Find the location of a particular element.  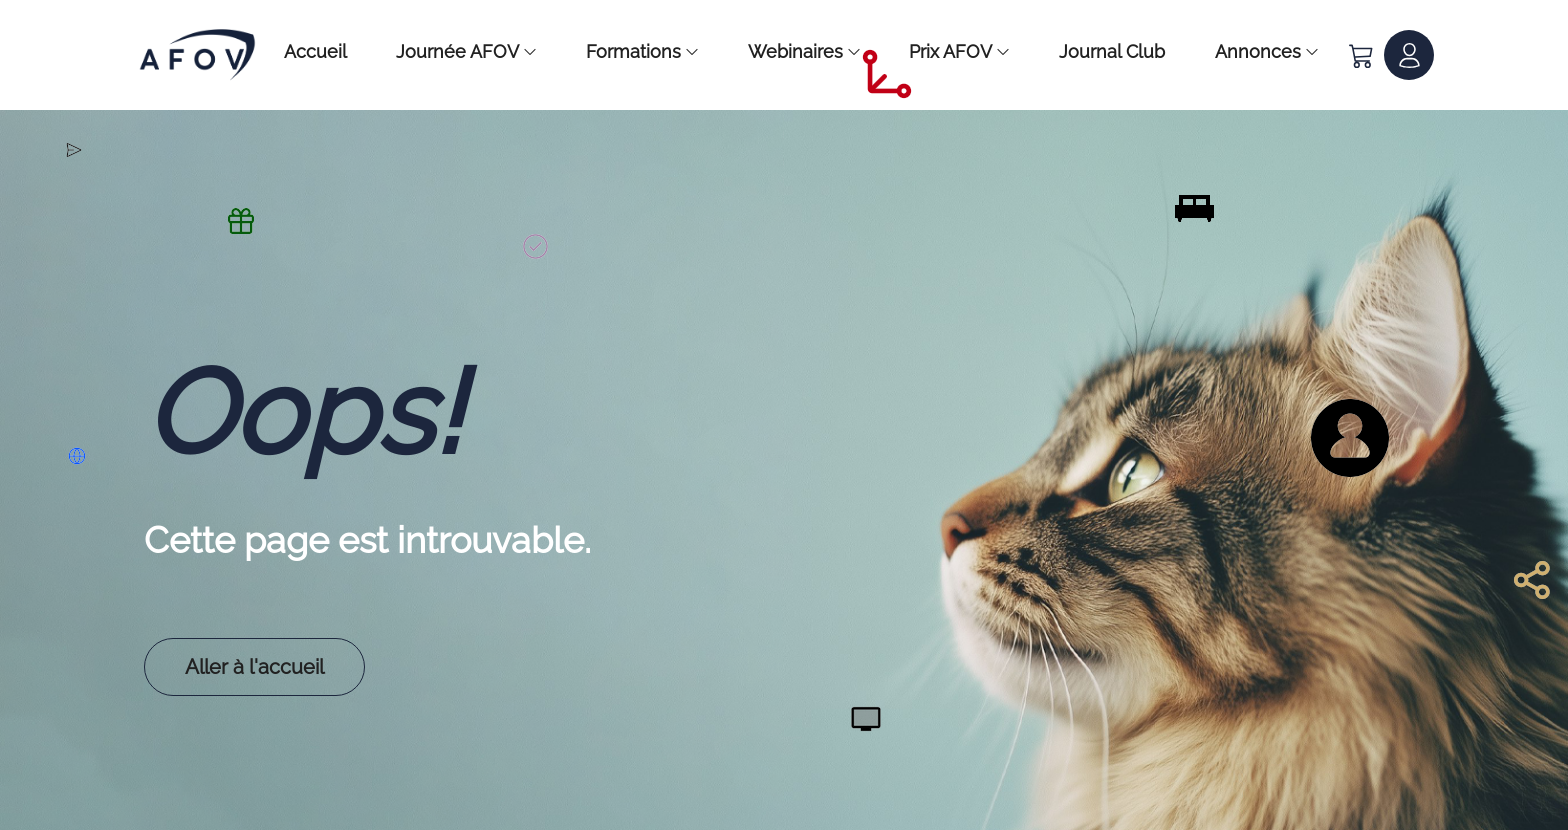

share content to other apps or platforms is located at coordinates (1533, 580).